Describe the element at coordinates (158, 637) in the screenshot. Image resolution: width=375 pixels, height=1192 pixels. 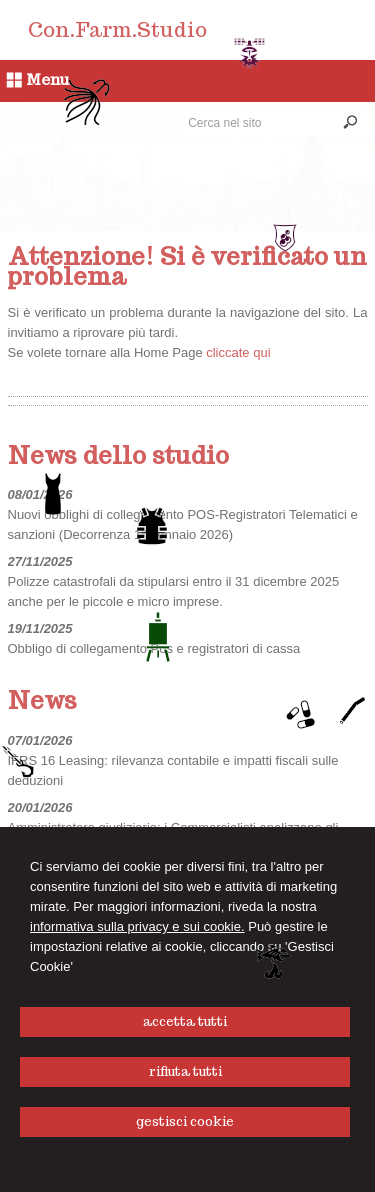
I see `open drawing or painting tools` at that location.